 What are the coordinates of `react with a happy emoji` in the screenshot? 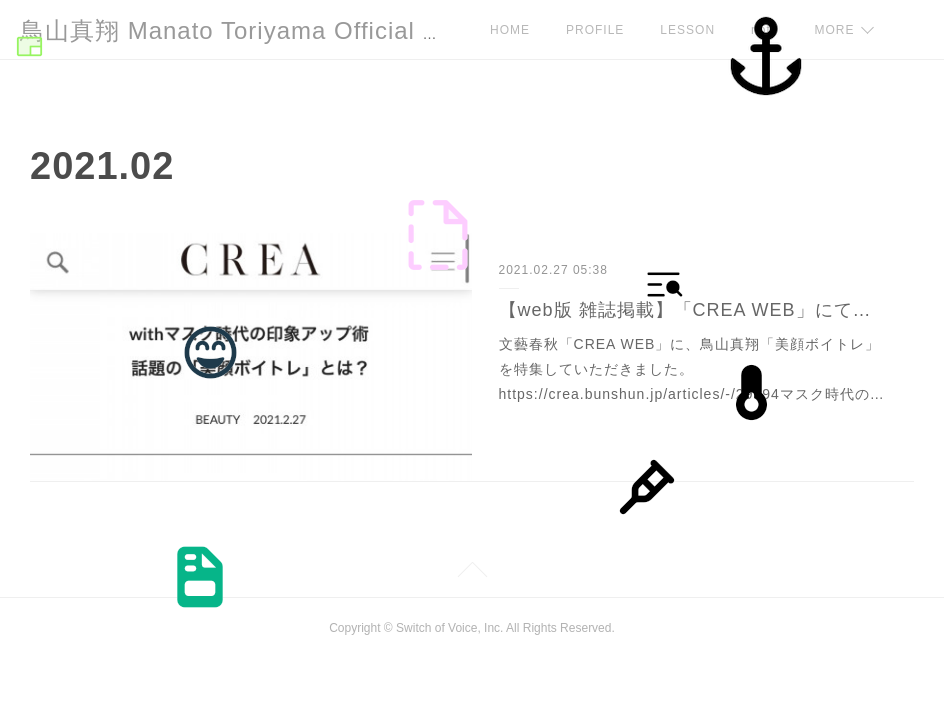 It's located at (210, 352).